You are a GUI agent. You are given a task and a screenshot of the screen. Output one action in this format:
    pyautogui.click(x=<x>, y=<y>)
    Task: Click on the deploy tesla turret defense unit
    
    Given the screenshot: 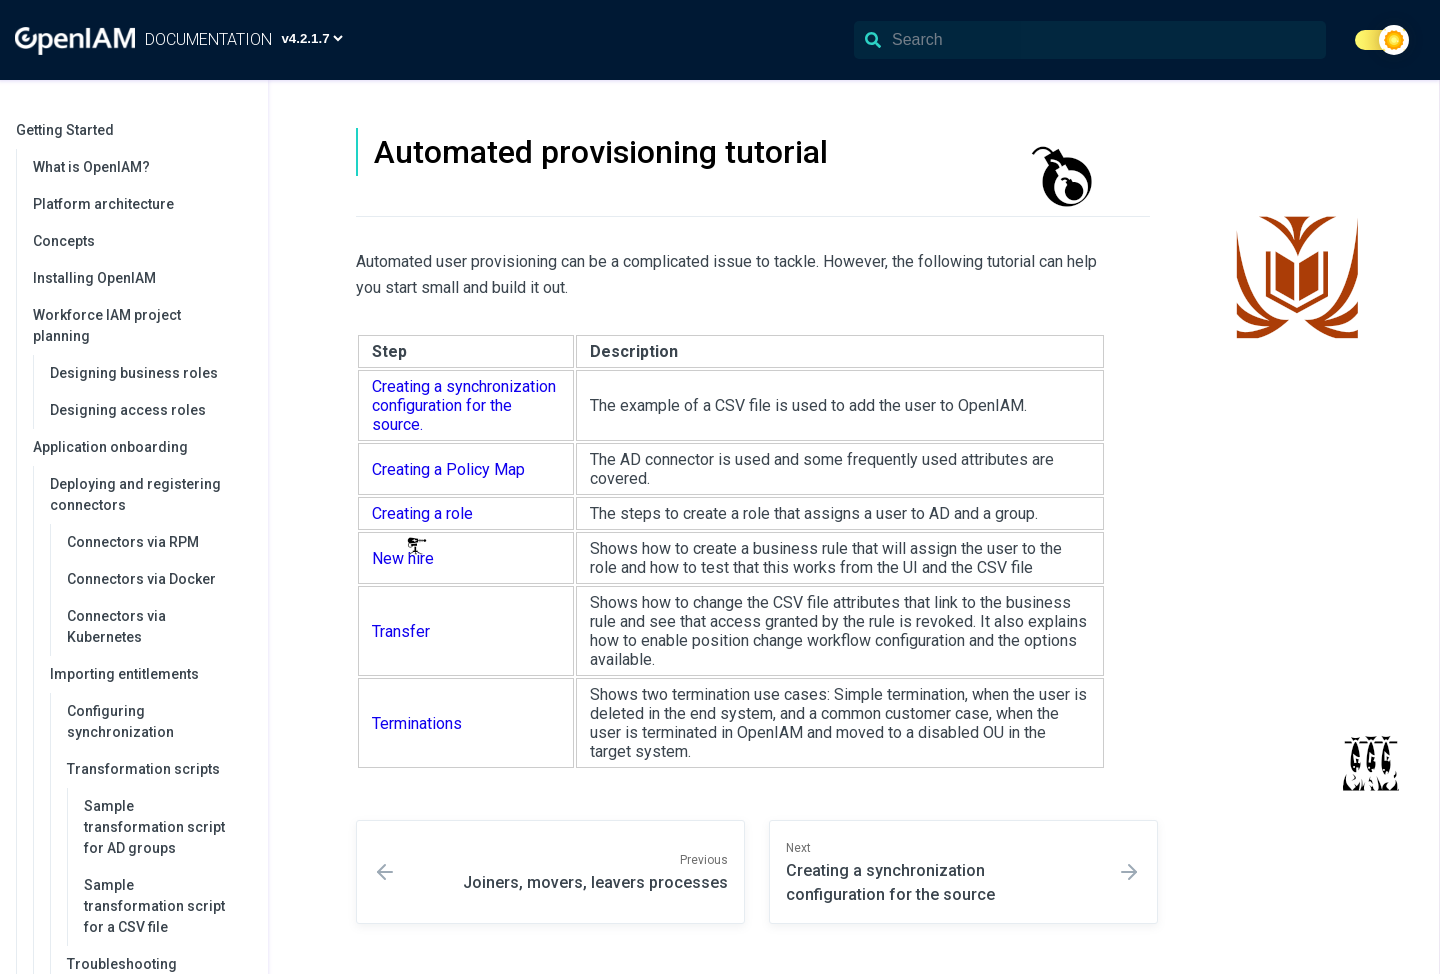 What is the action you would take?
    pyautogui.click(x=417, y=545)
    